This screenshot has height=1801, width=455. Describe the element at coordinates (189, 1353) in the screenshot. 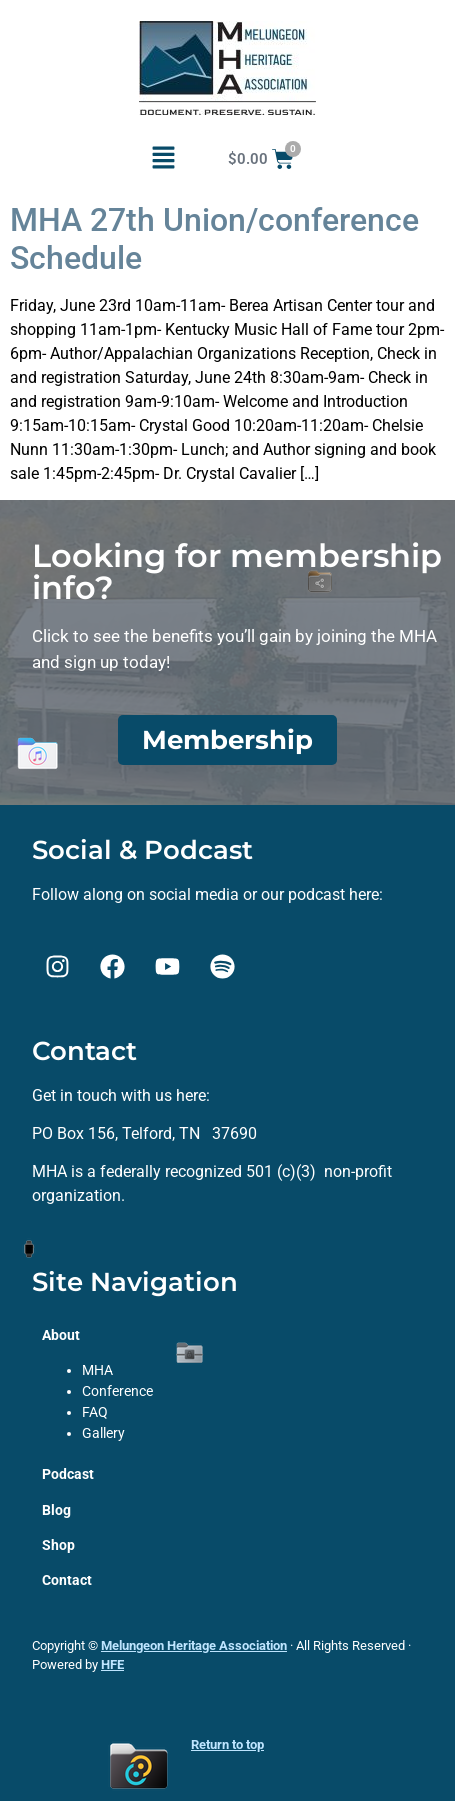

I see `access a password-protected folder` at that location.